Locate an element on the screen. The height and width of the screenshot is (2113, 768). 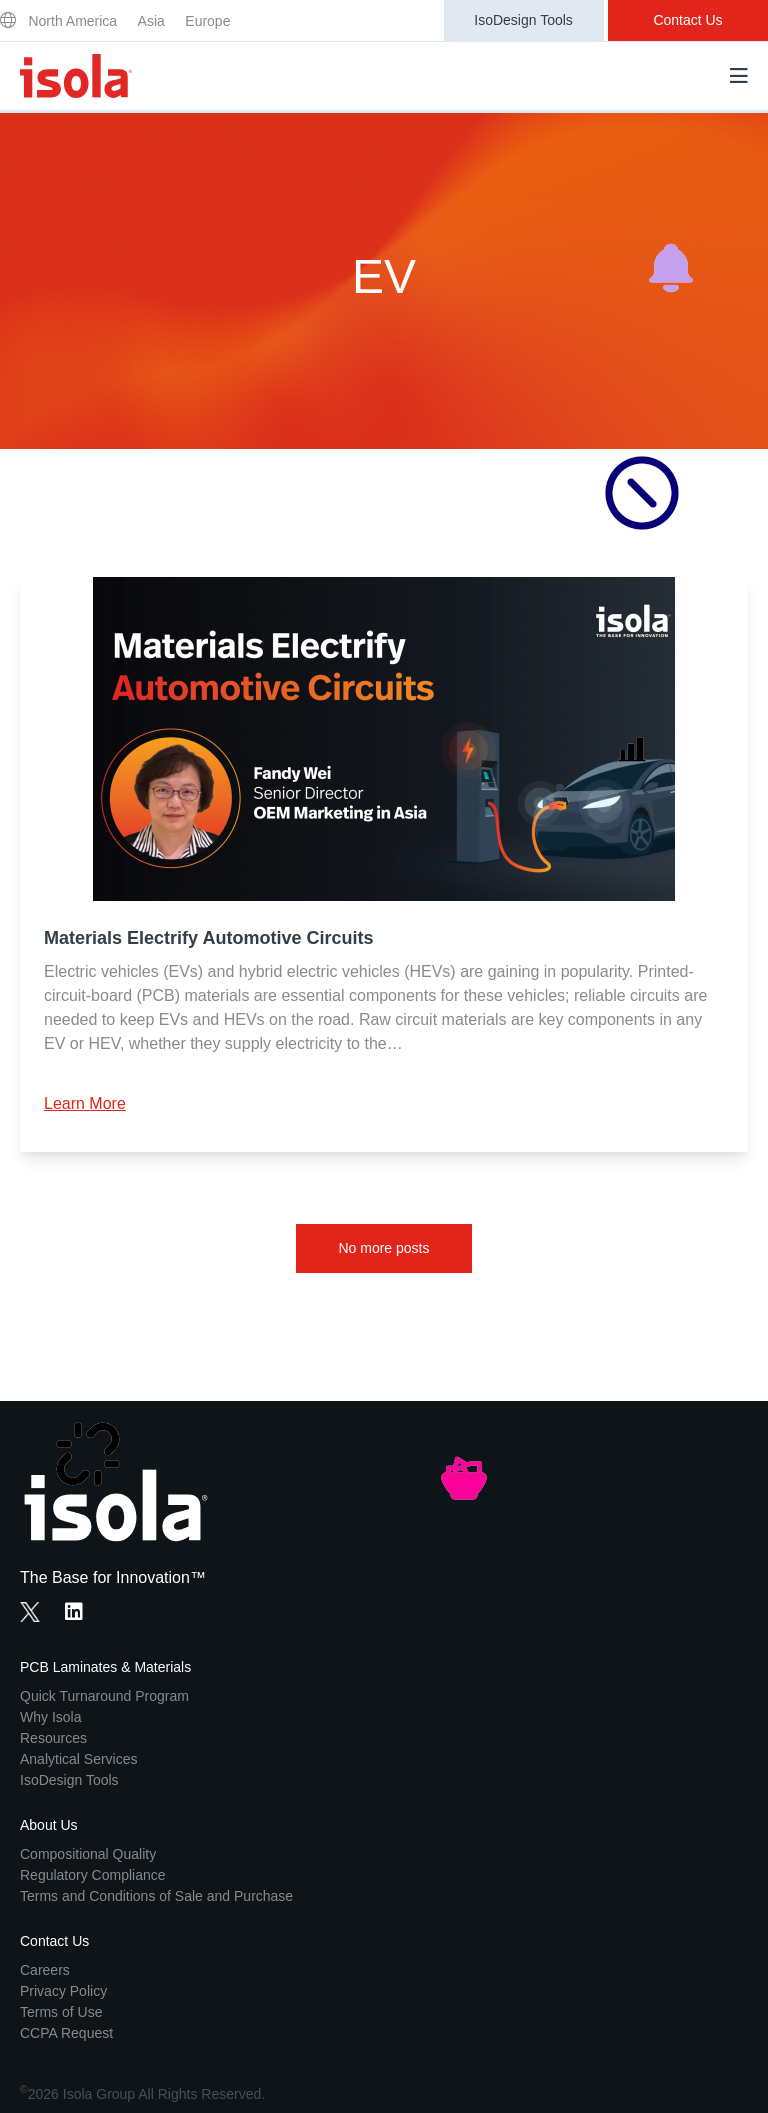
view healthy meal options is located at coordinates (464, 1477).